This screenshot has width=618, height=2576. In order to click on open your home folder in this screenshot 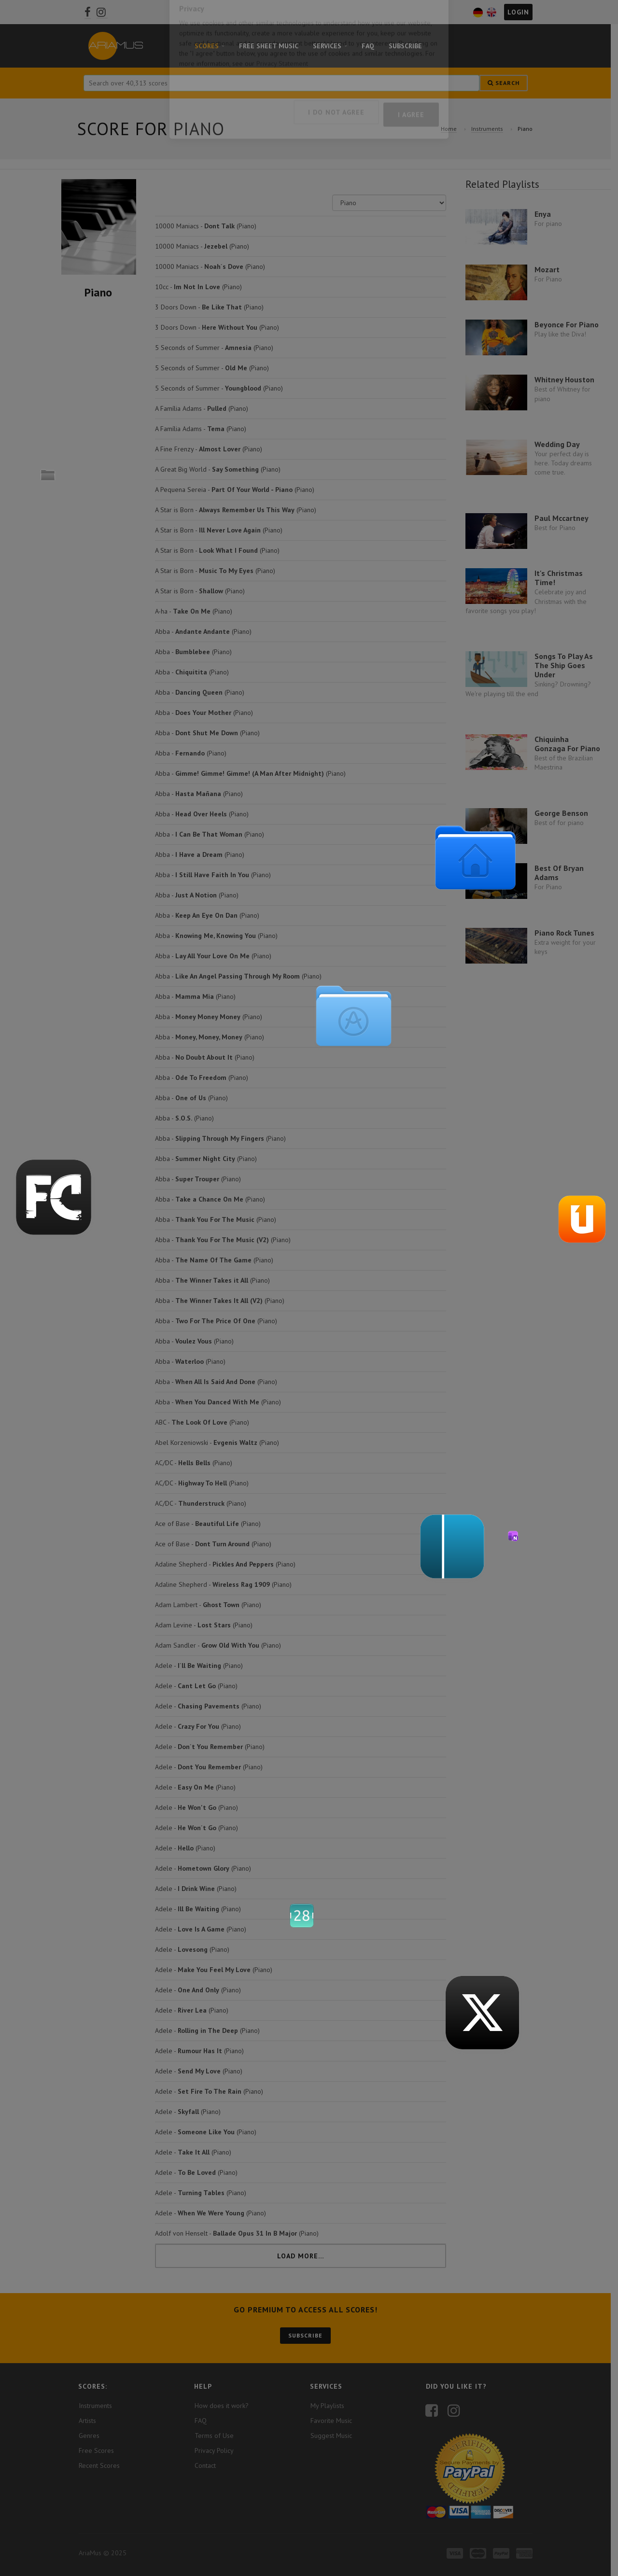, I will do `click(475, 857)`.